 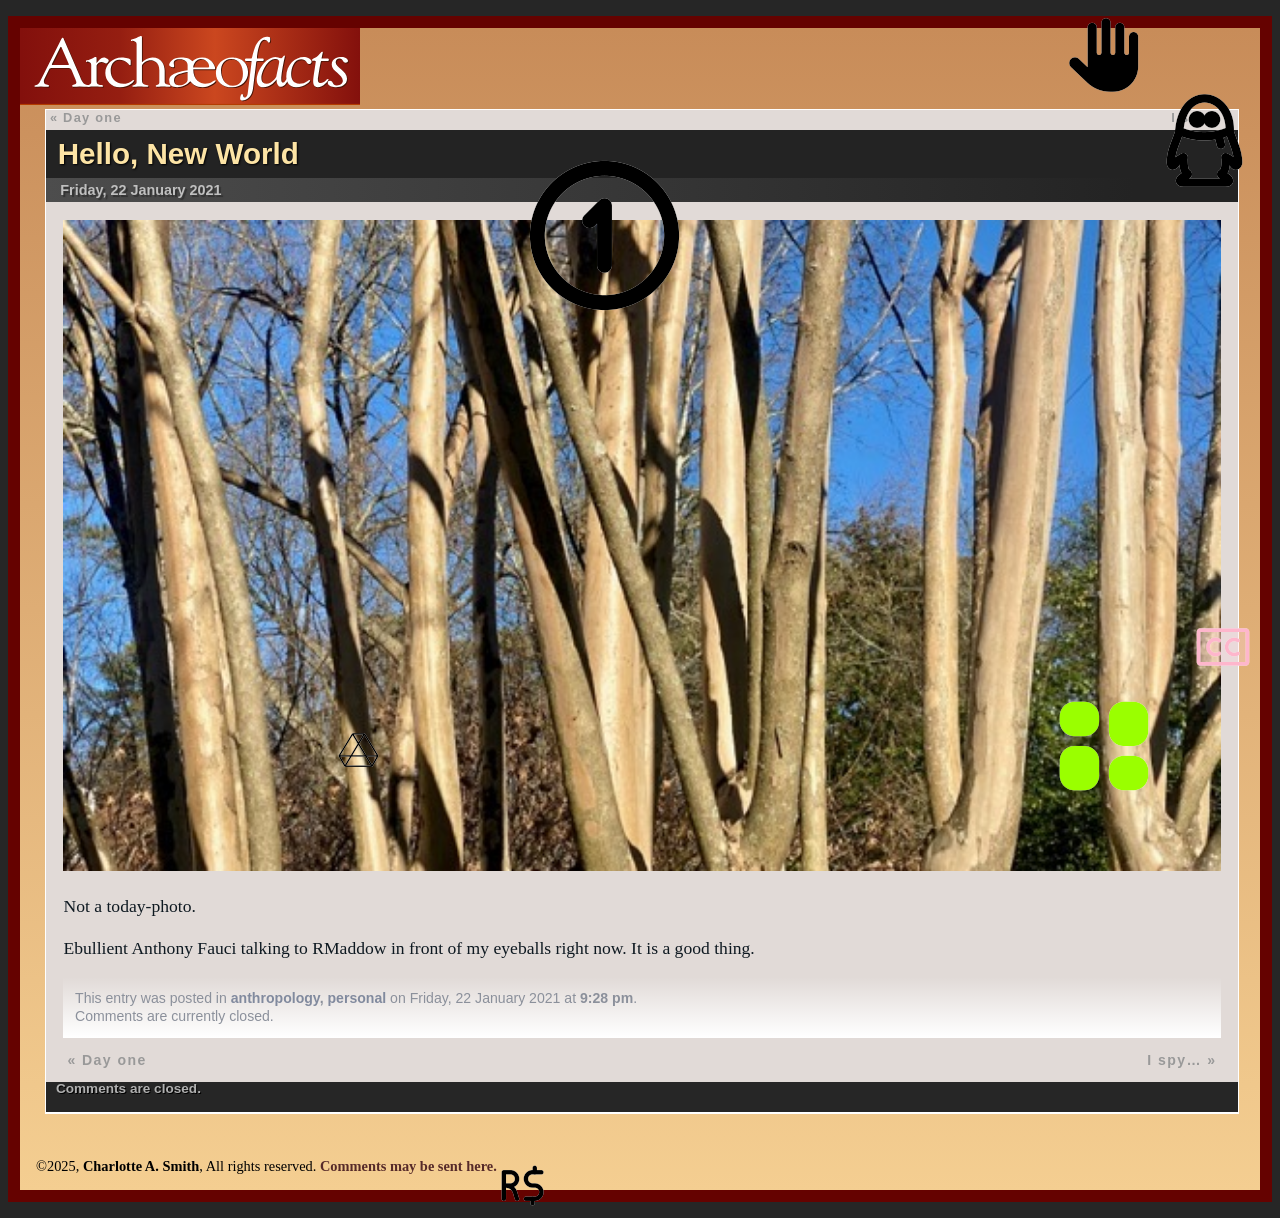 What do you see at coordinates (521, 1185) in the screenshot?
I see `indicates Brazilian real currency` at bounding box center [521, 1185].